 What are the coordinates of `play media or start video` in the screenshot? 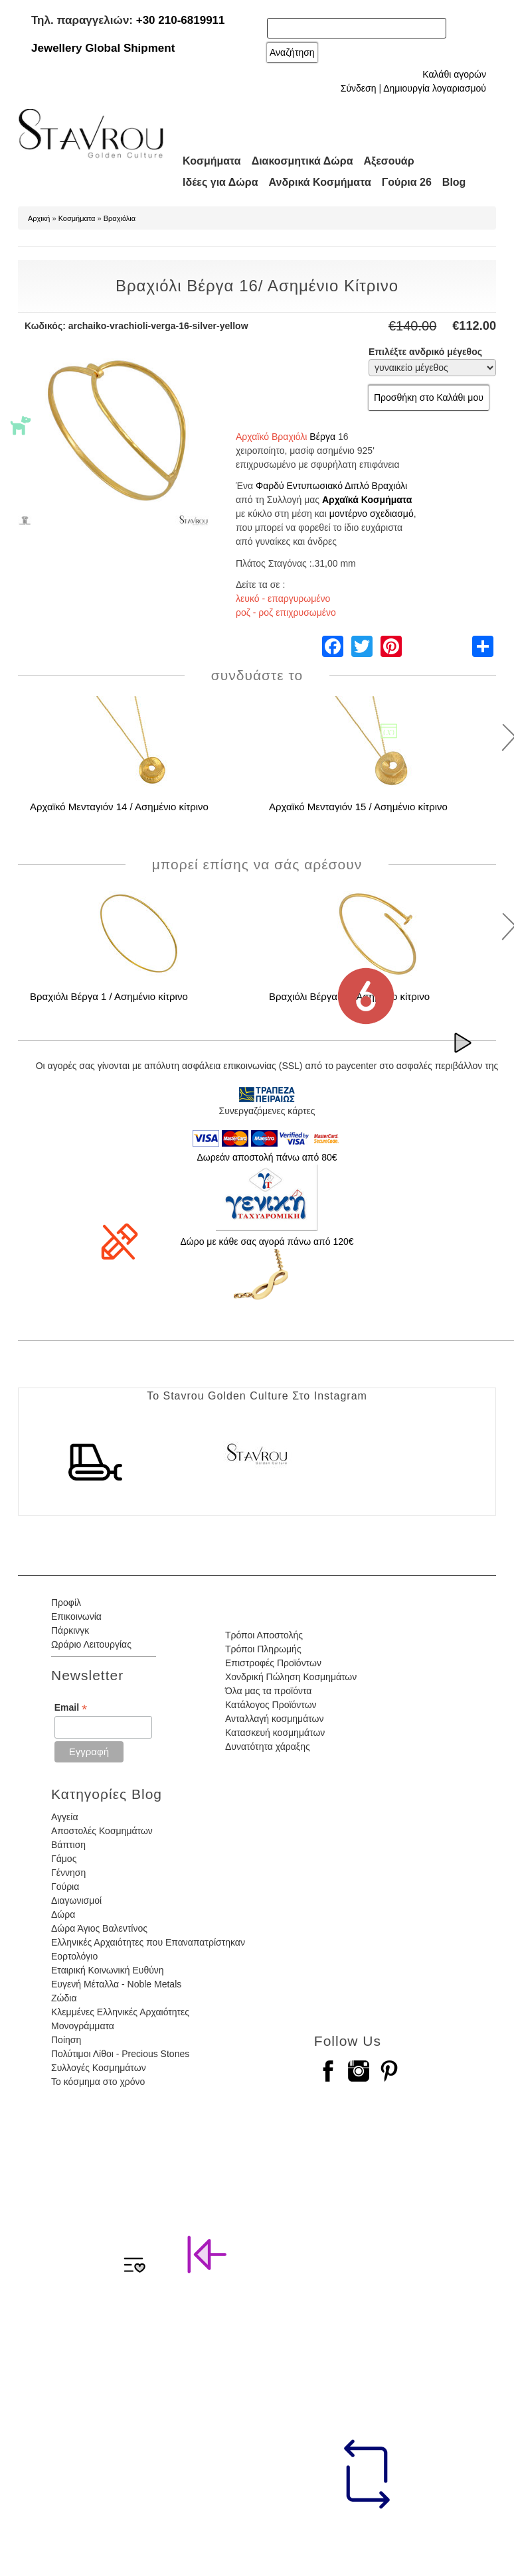 It's located at (460, 1042).